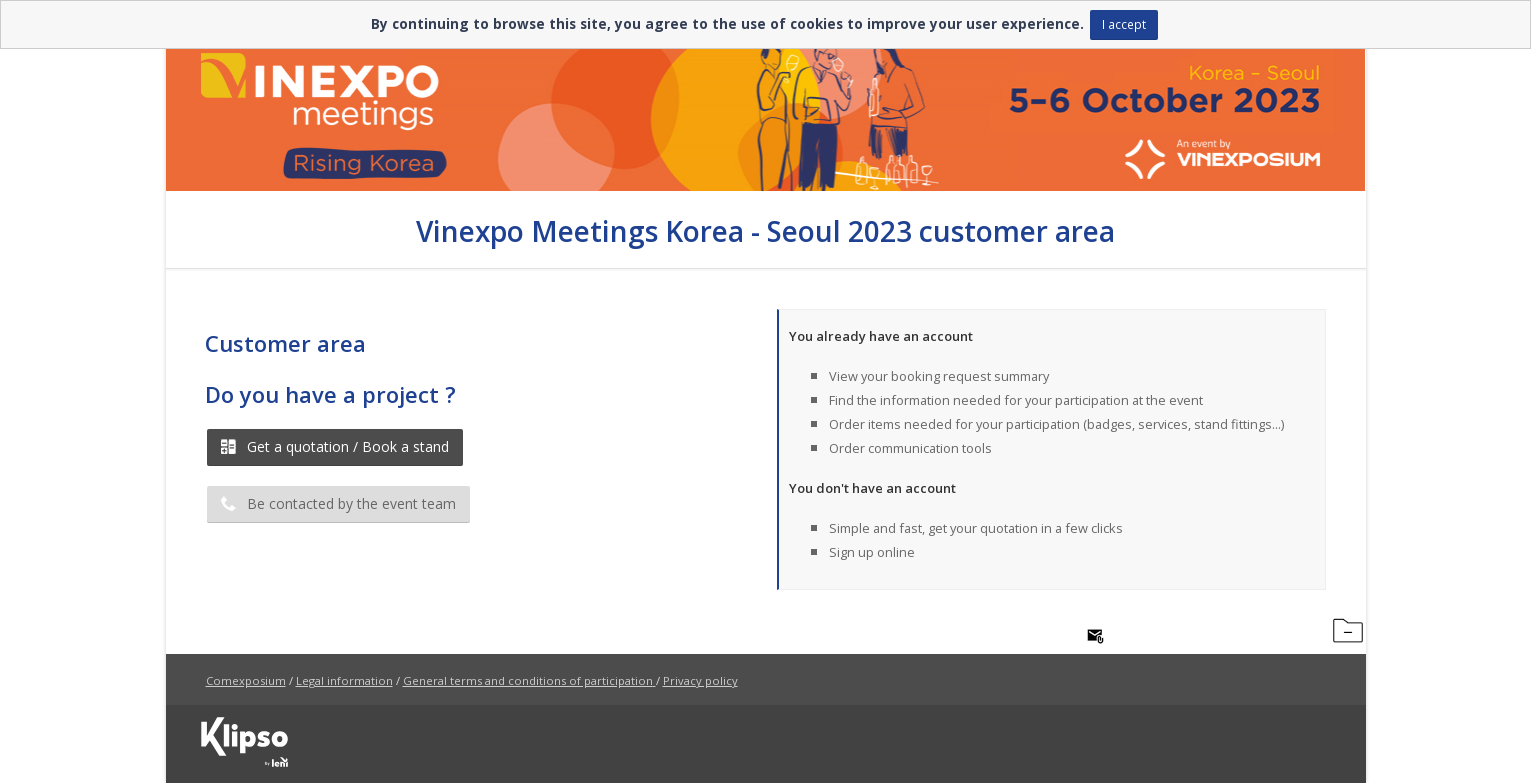 Image resolution: width=1531 pixels, height=783 pixels. I want to click on attach a file to an email, so click(1095, 636).